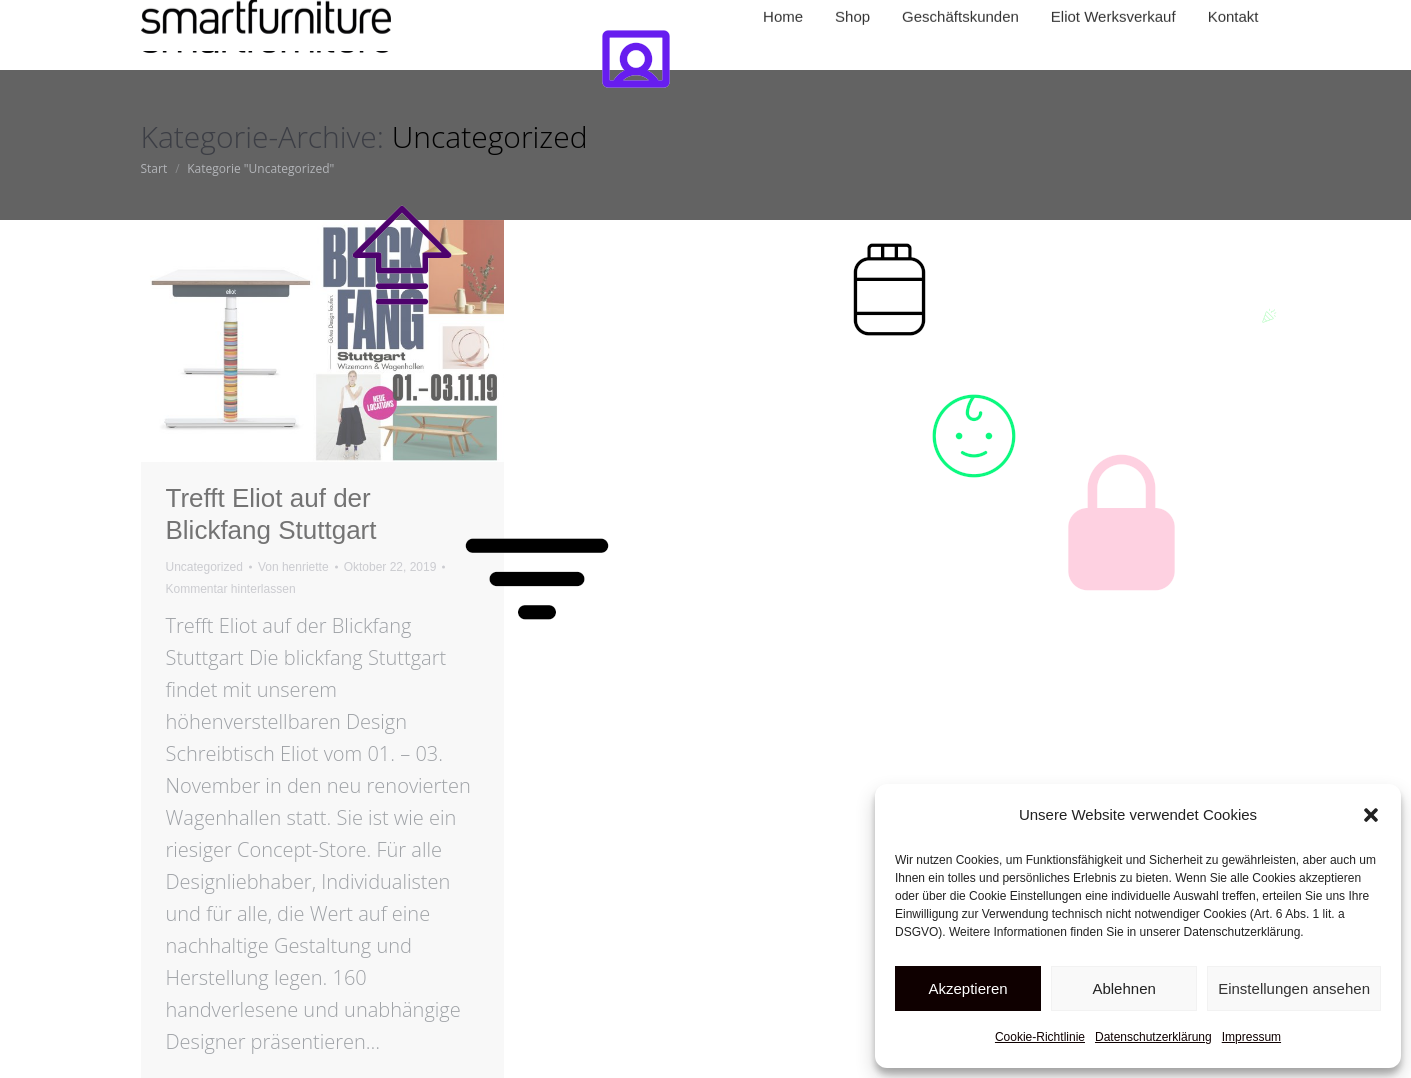 This screenshot has height=1078, width=1411. Describe the element at coordinates (636, 59) in the screenshot. I see `view user profile` at that location.